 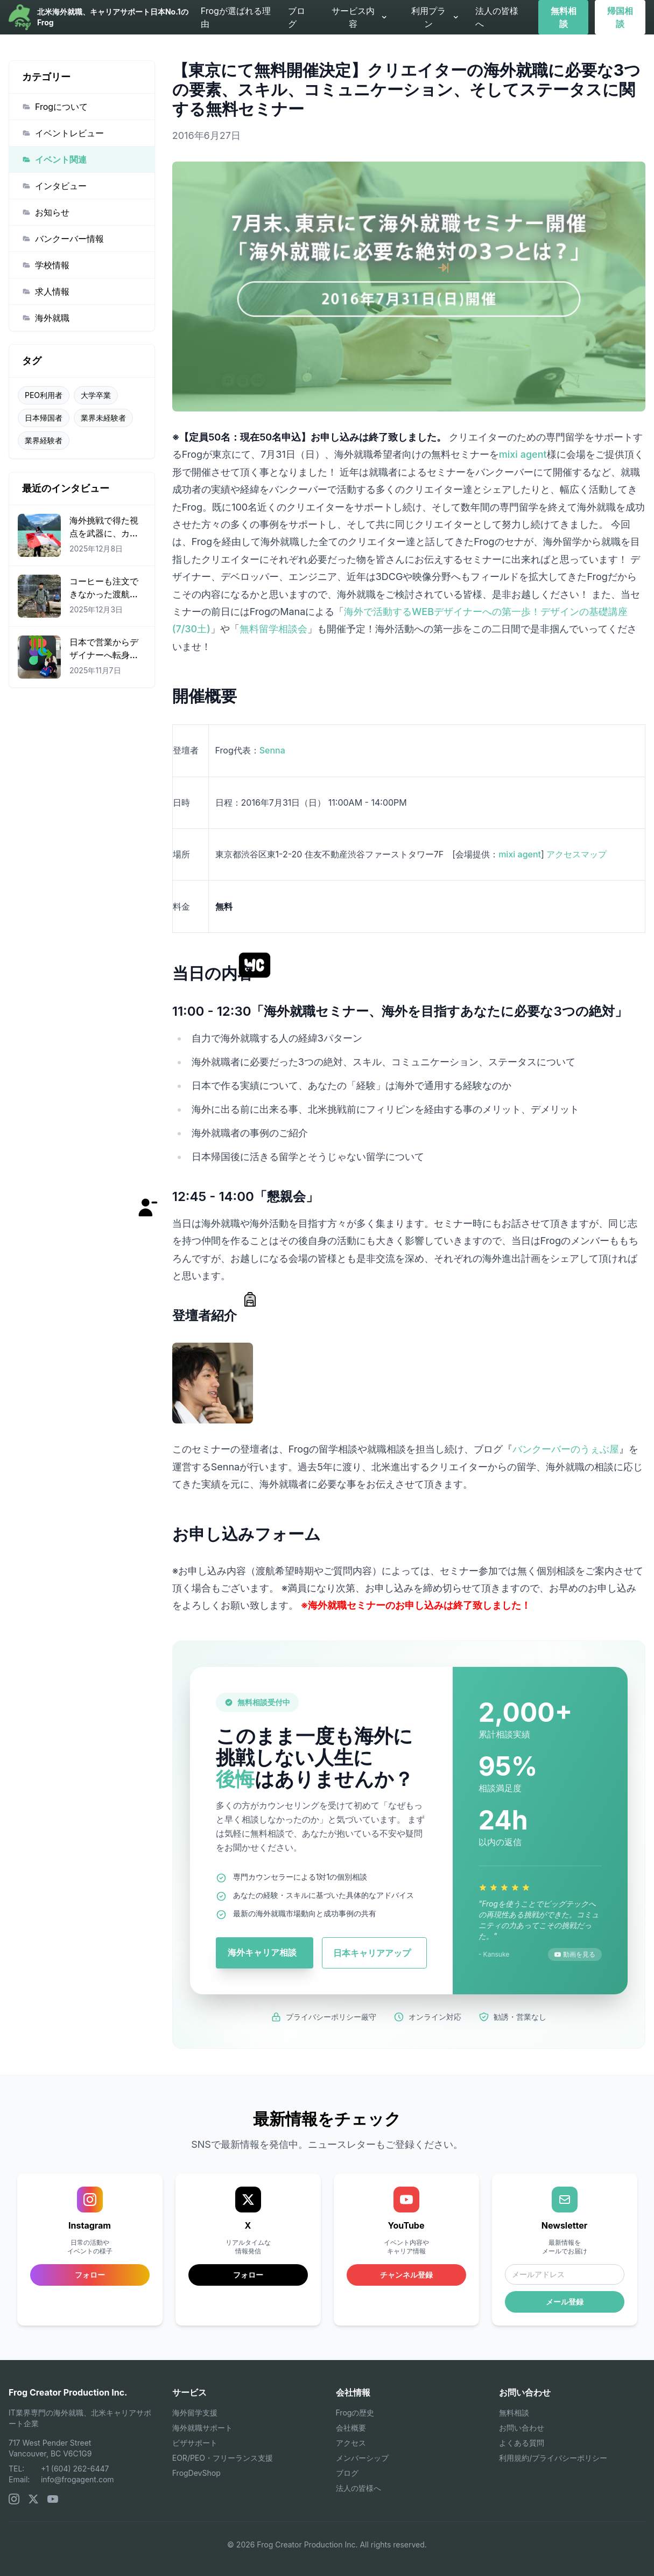 I want to click on skip to end of content, so click(x=444, y=268).